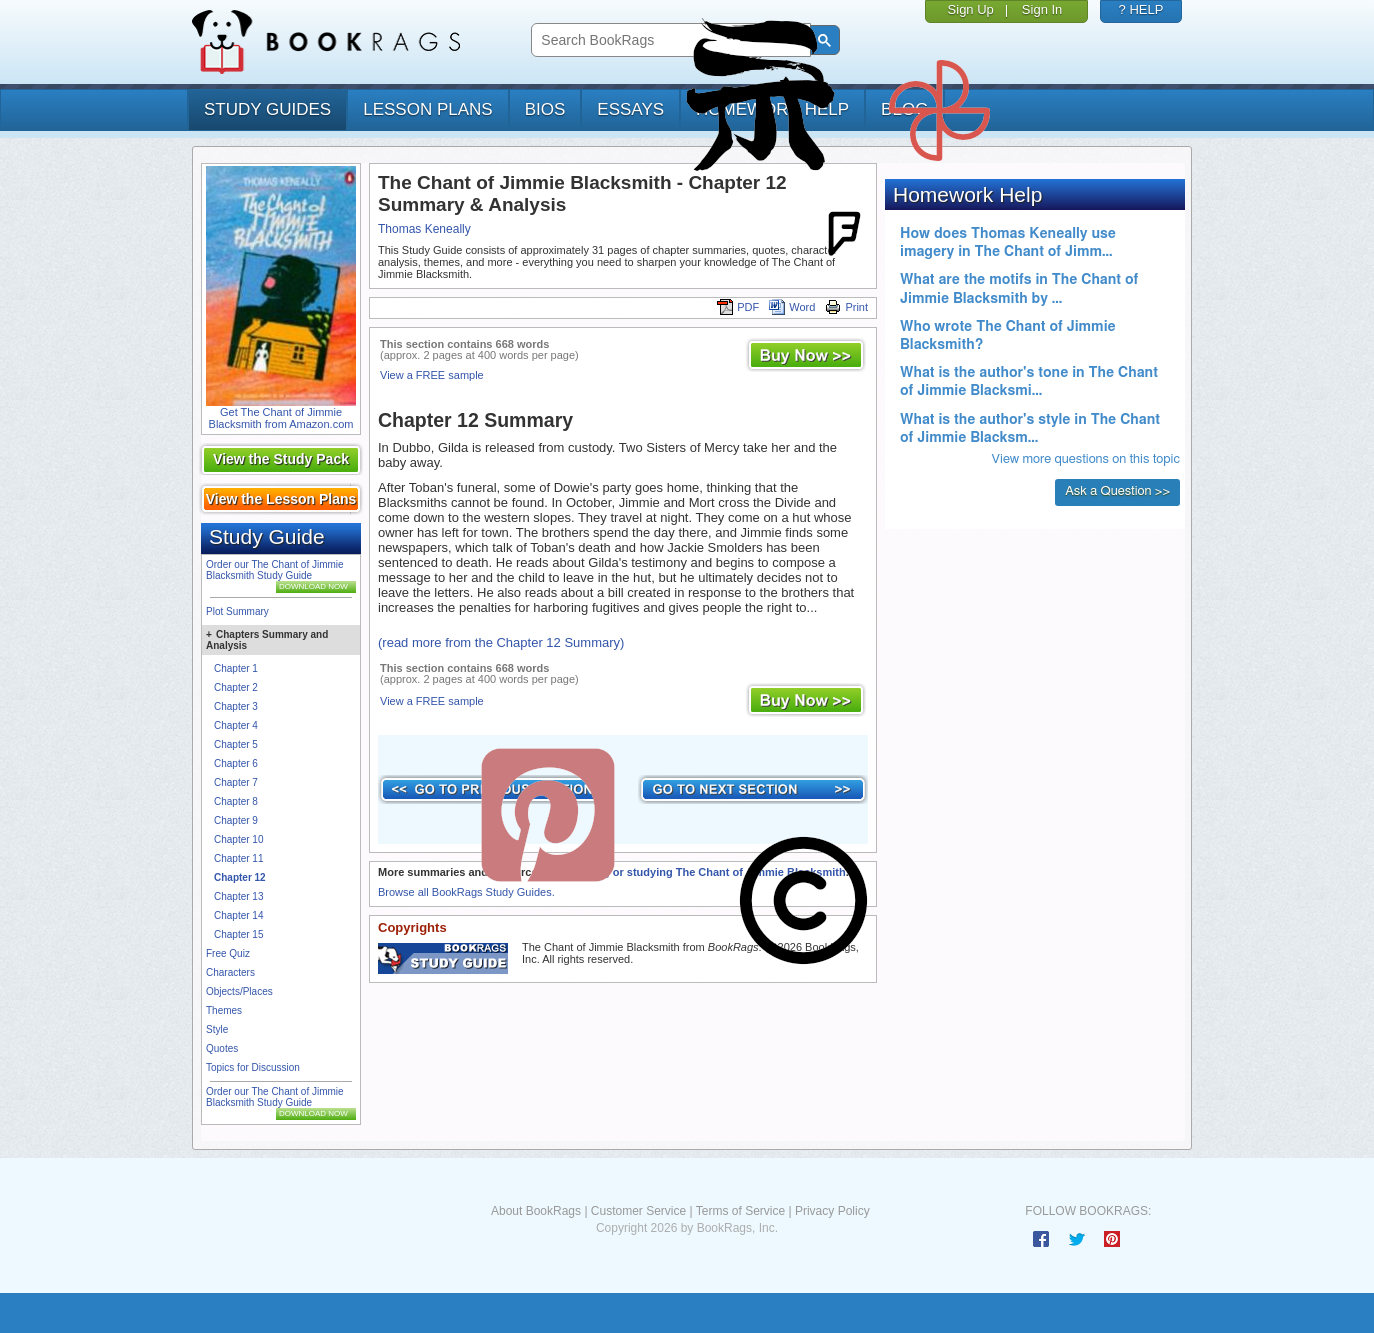  Describe the element at coordinates (939, 110) in the screenshot. I see `open google photos app` at that location.